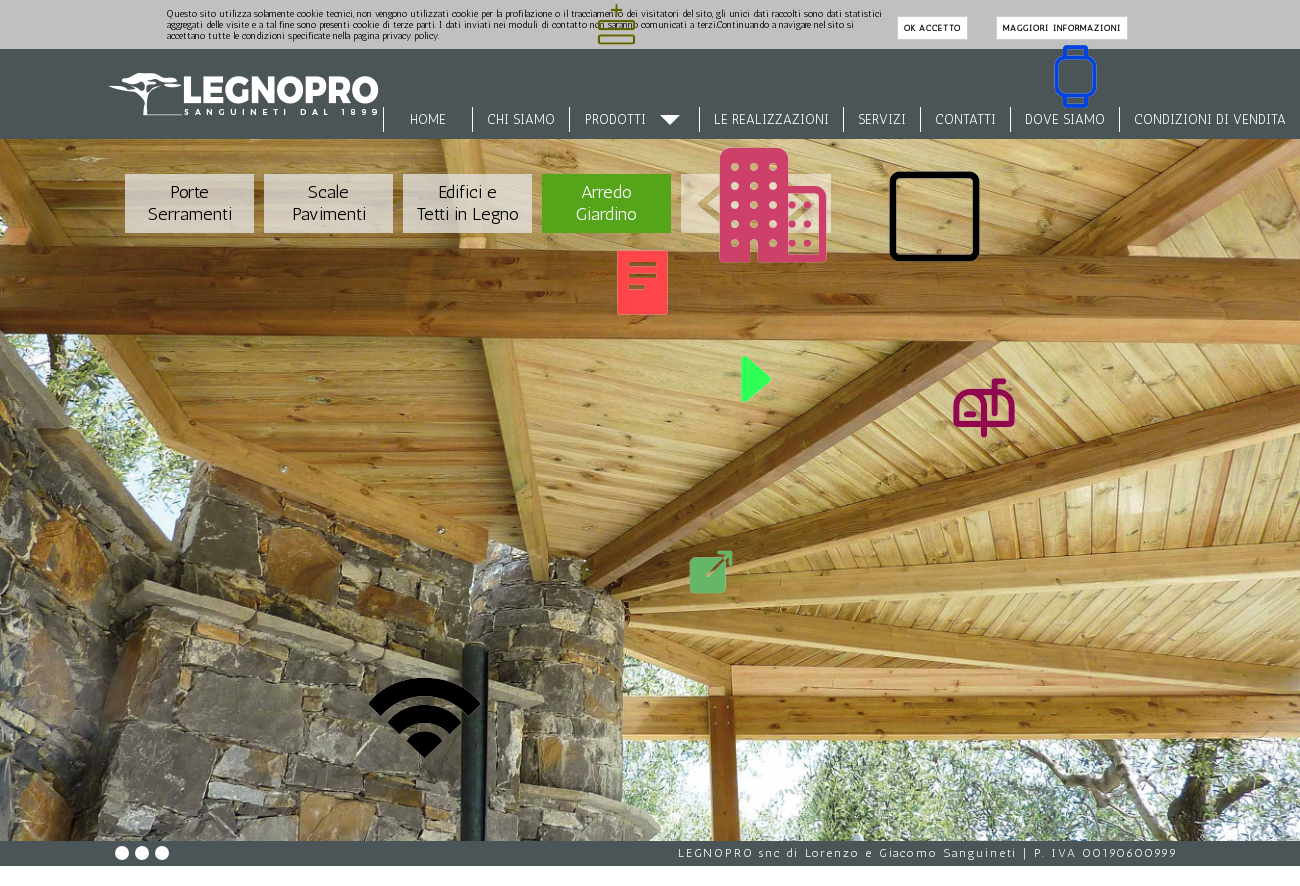 The image size is (1300, 886). I want to click on indicates active wifi connection, so click(424, 717).